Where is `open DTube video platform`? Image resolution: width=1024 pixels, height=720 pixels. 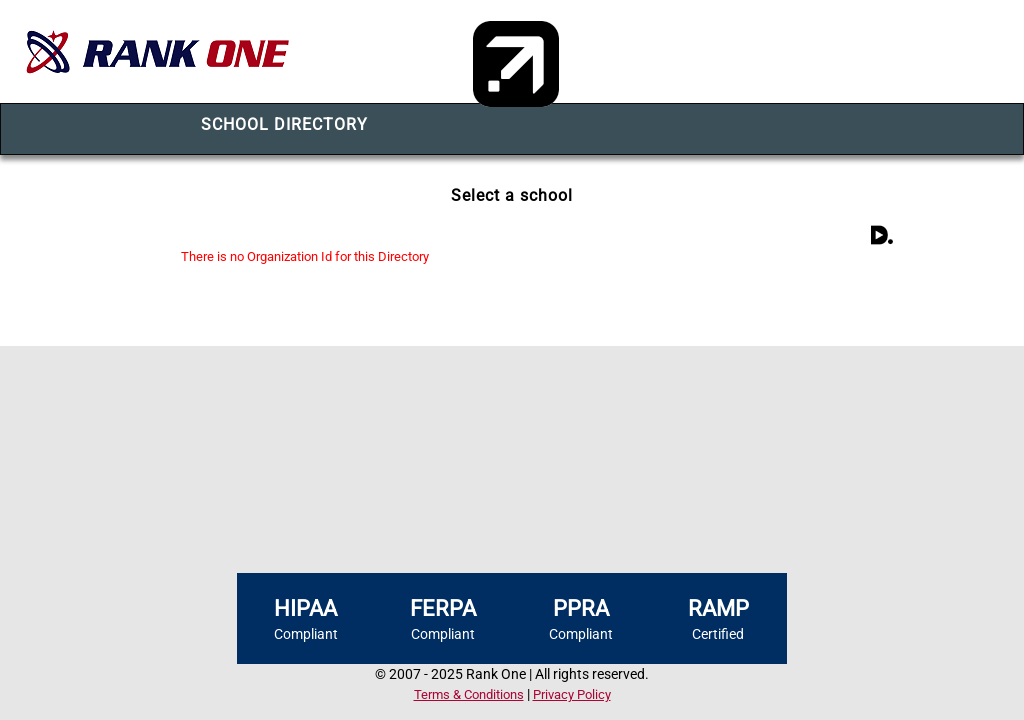 open DTube video platform is located at coordinates (882, 235).